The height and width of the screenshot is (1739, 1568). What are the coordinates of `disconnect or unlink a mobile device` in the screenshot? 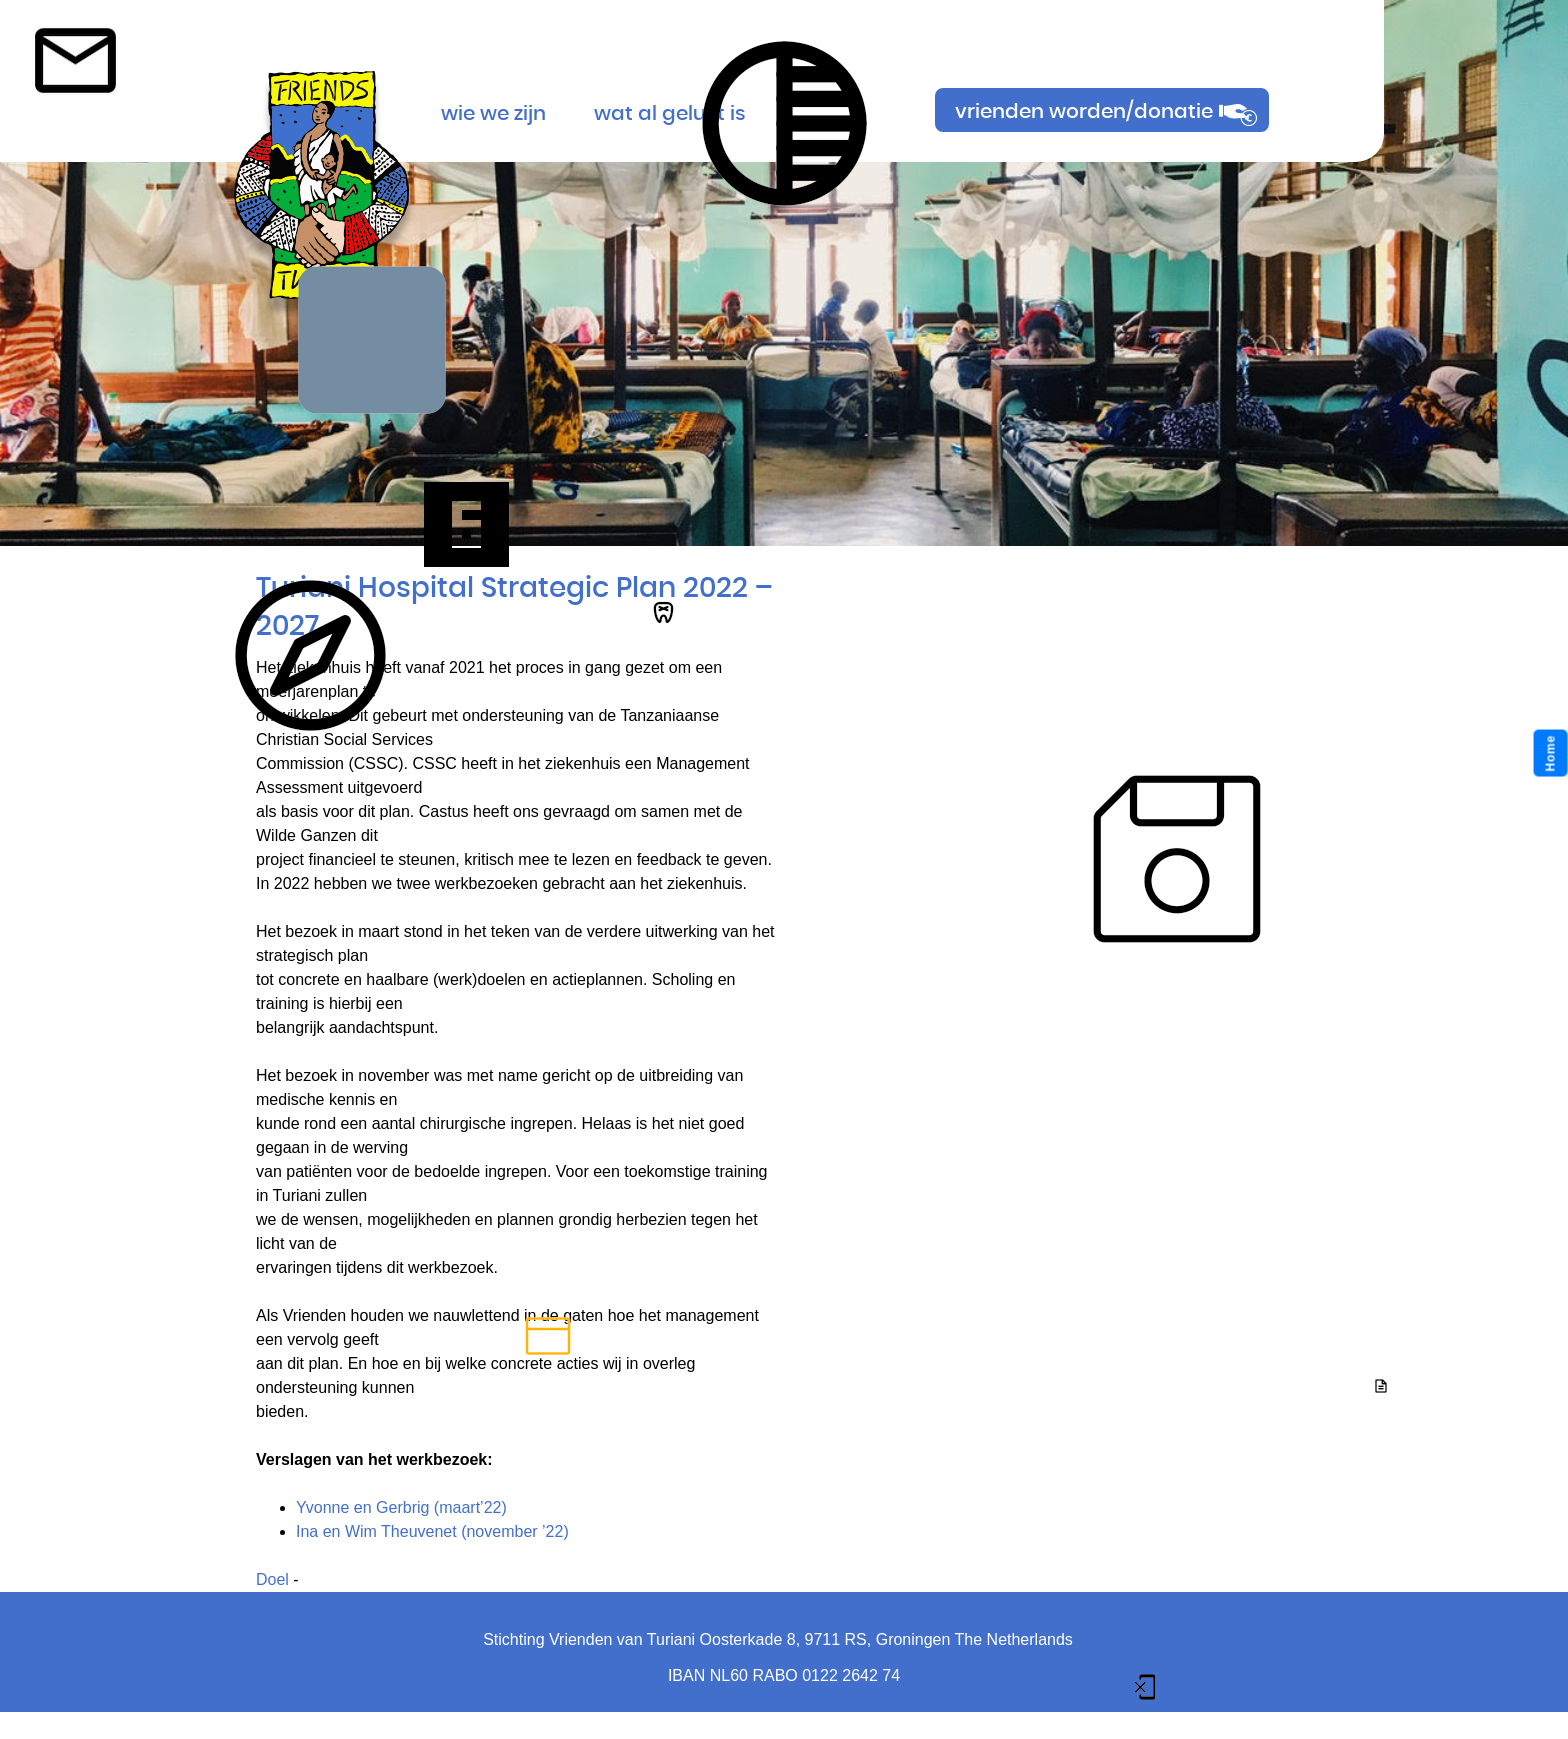 It's located at (1145, 1687).